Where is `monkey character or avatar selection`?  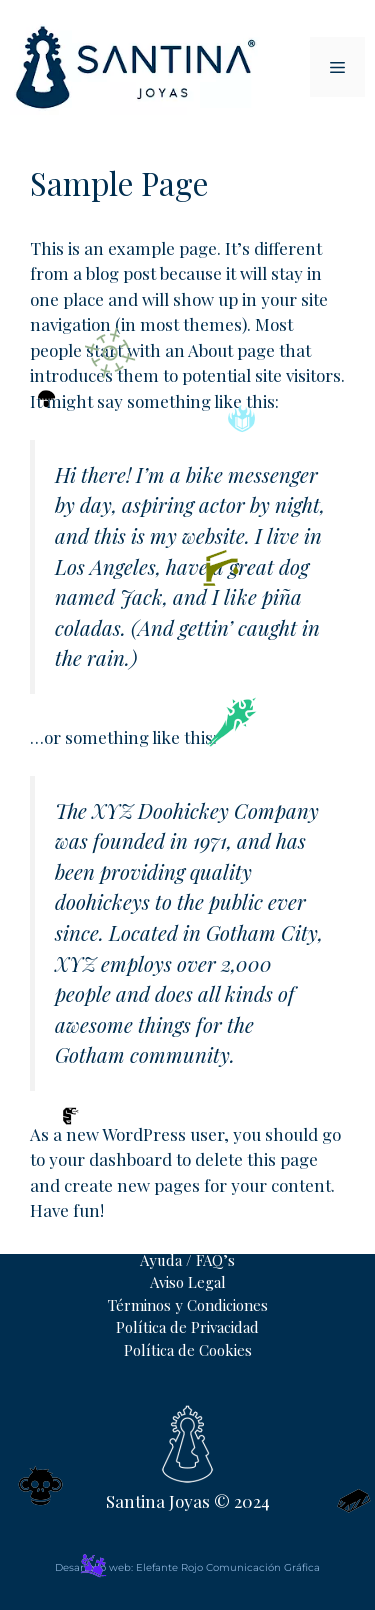 monkey character or avatar selection is located at coordinates (40, 1487).